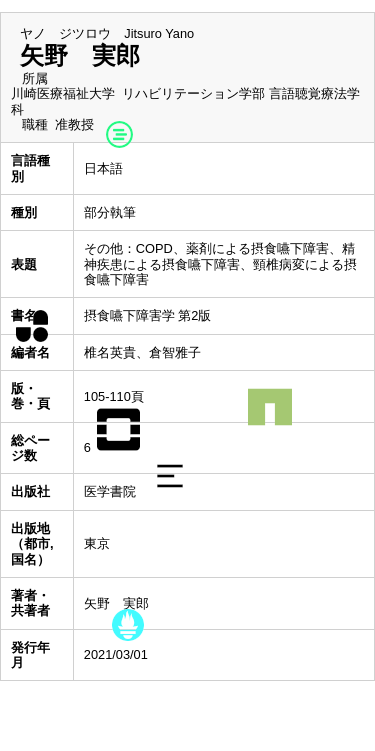  I want to click on prometheus monitoring system logo, so click(128, 625).